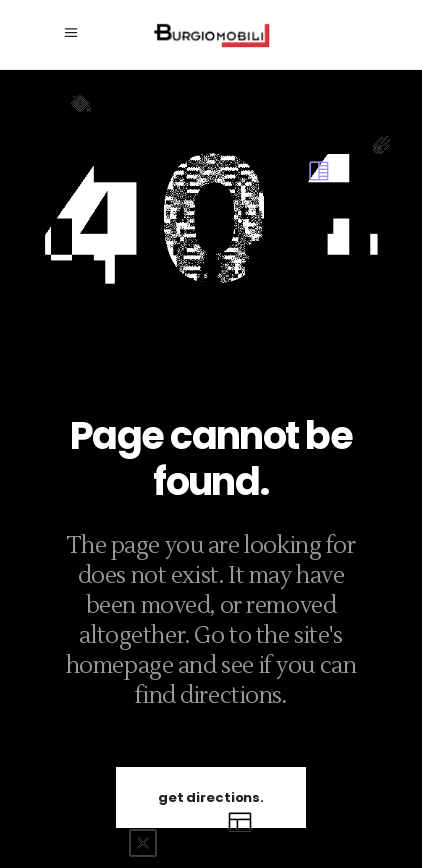  I want to click on toggle half-screen or split view mode, so click(319, 171).